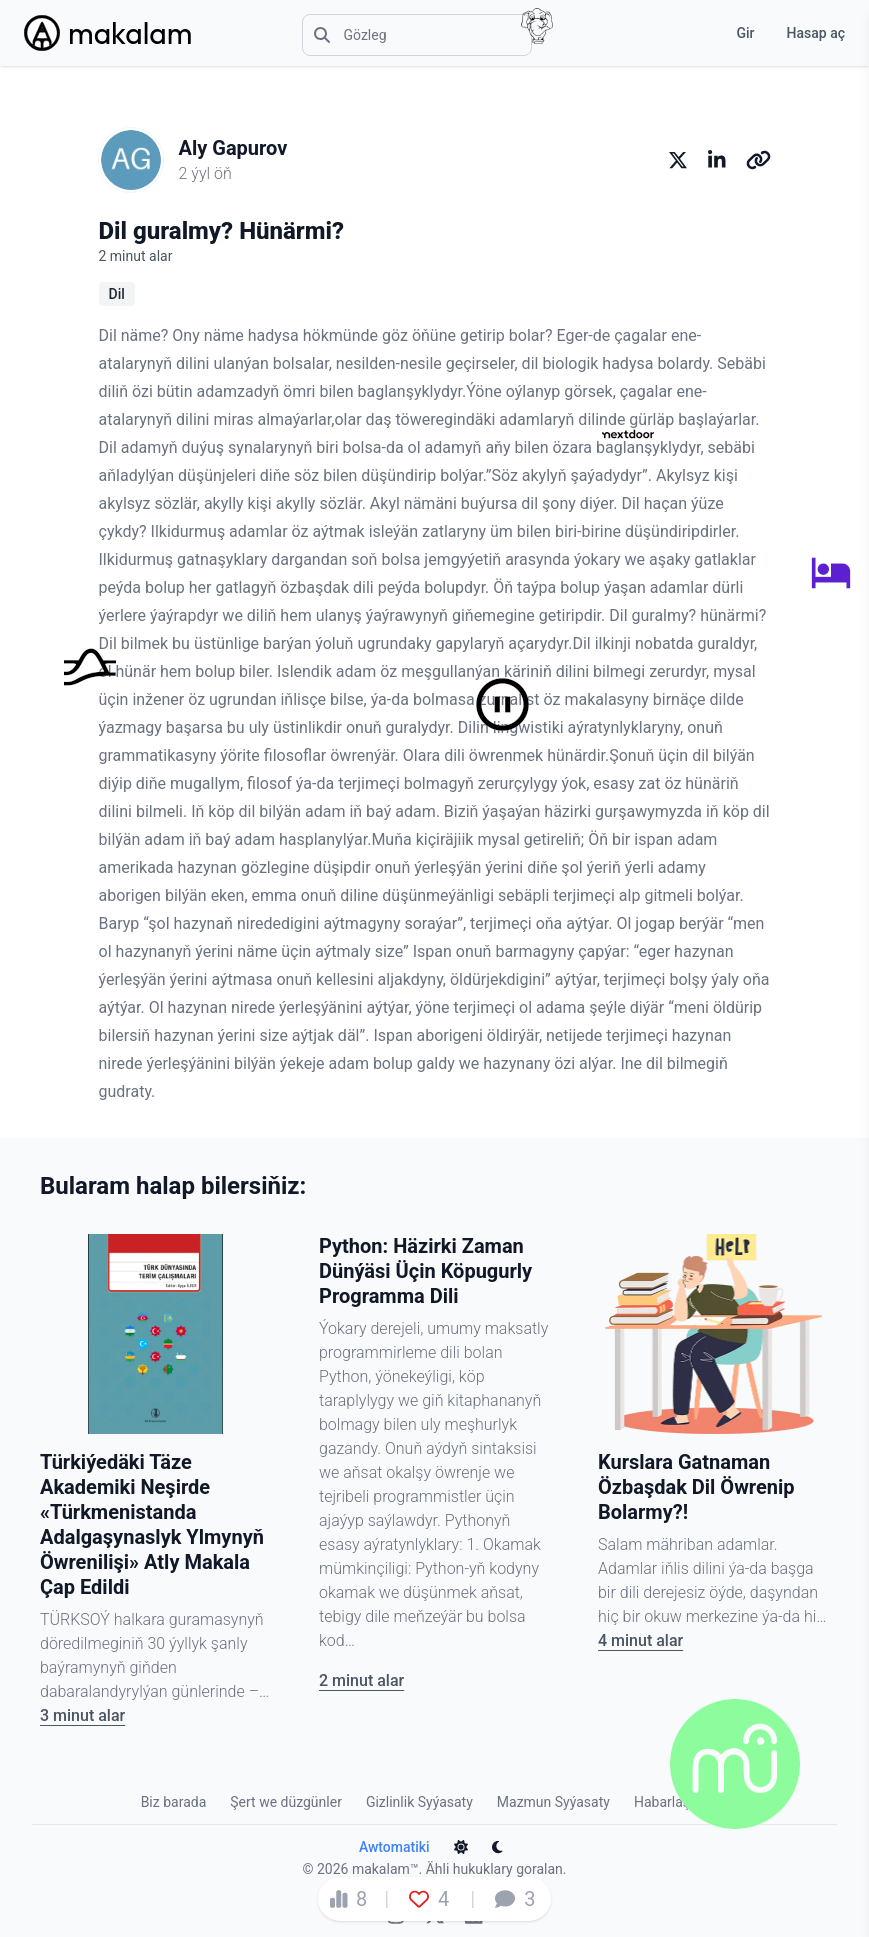  I want to click on pause media playback, so click(502, 704).